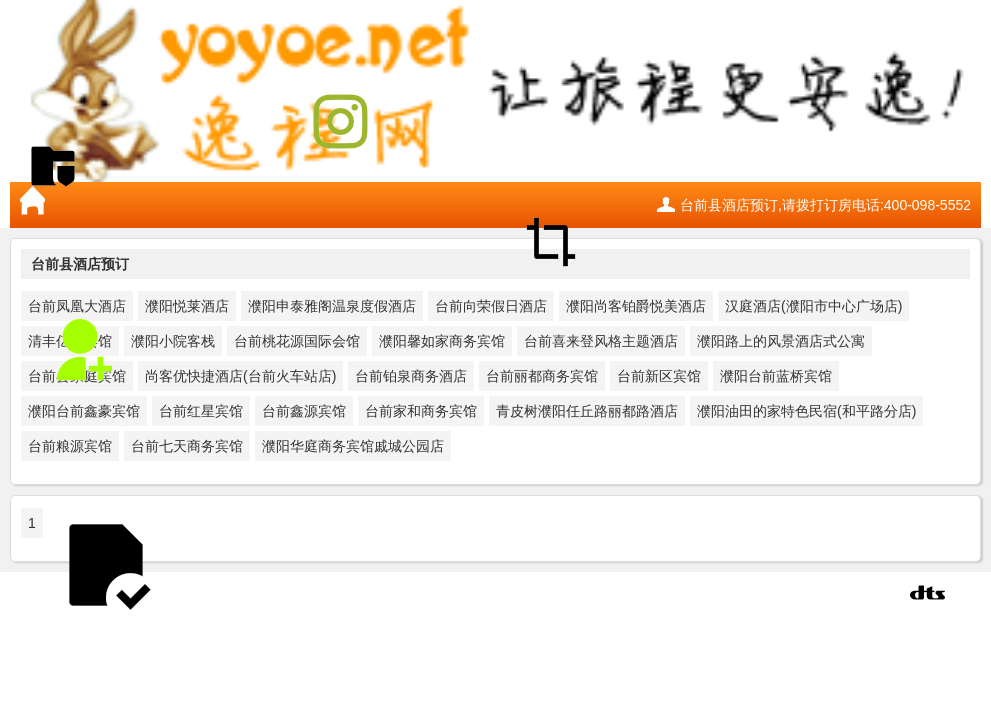  Describe the element at coordinates (106, 565) in the screenshot. I see `file successfully uploaded or verified` at that location.